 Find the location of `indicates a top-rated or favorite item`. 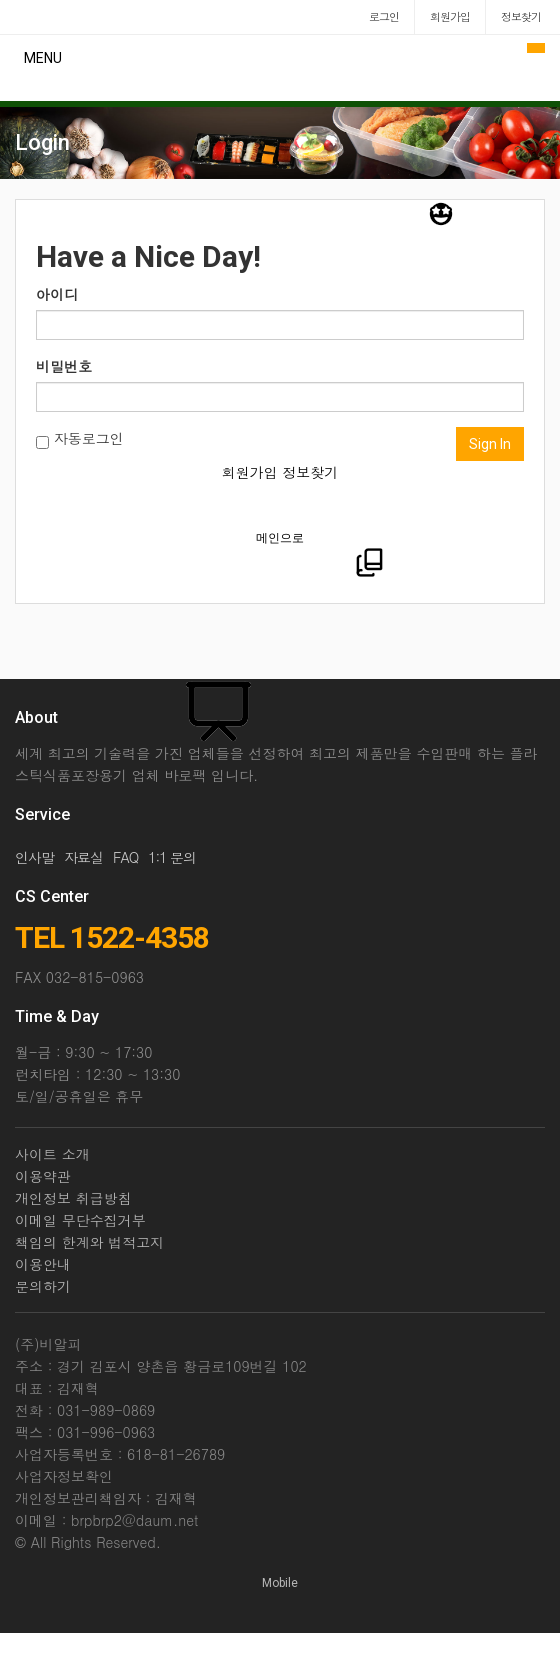

indicates a top-rated or favorite item is located at coordinates (441, 214).